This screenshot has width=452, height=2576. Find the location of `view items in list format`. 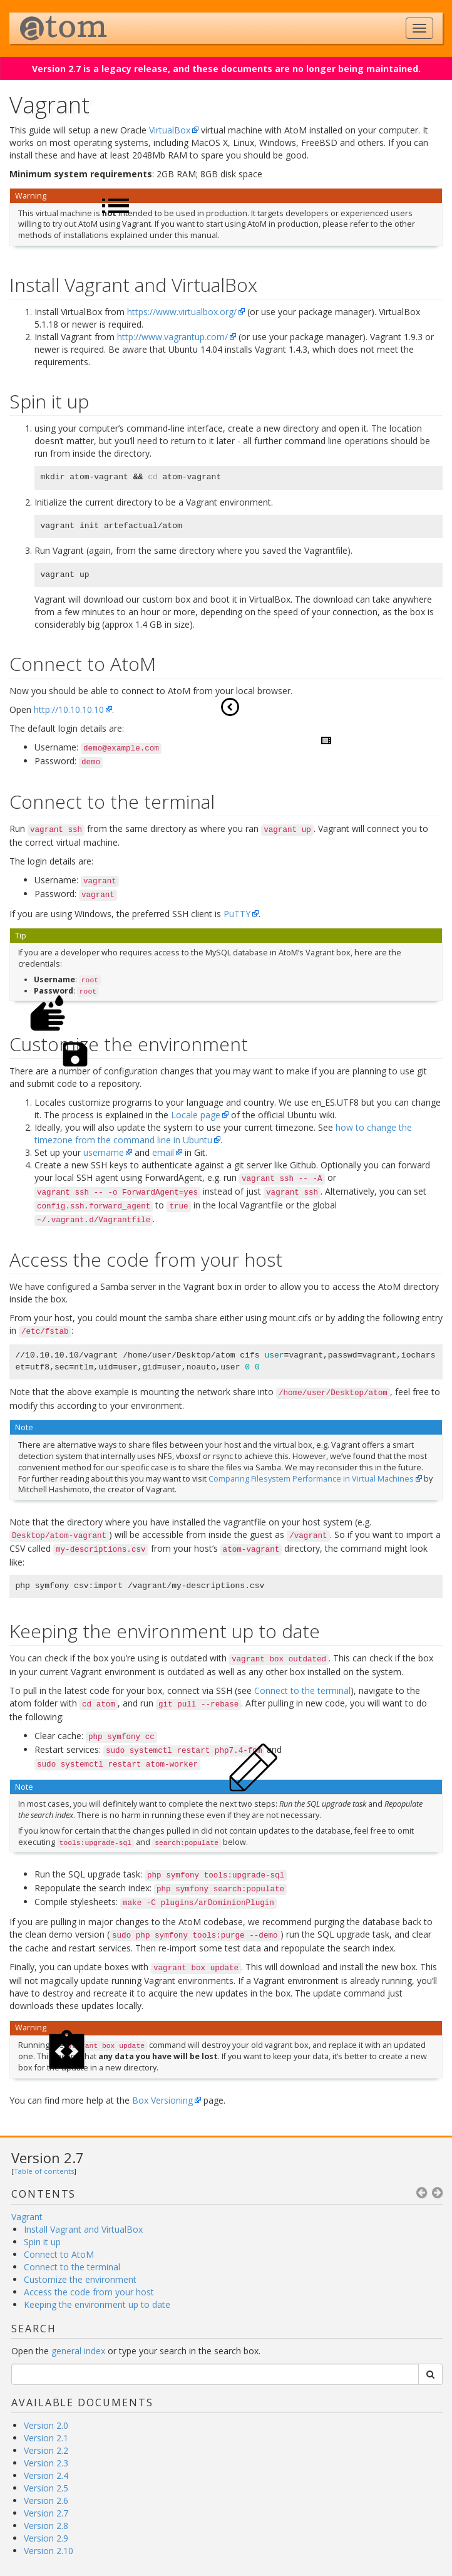

view items in list format is located at coordinates (115, 205).